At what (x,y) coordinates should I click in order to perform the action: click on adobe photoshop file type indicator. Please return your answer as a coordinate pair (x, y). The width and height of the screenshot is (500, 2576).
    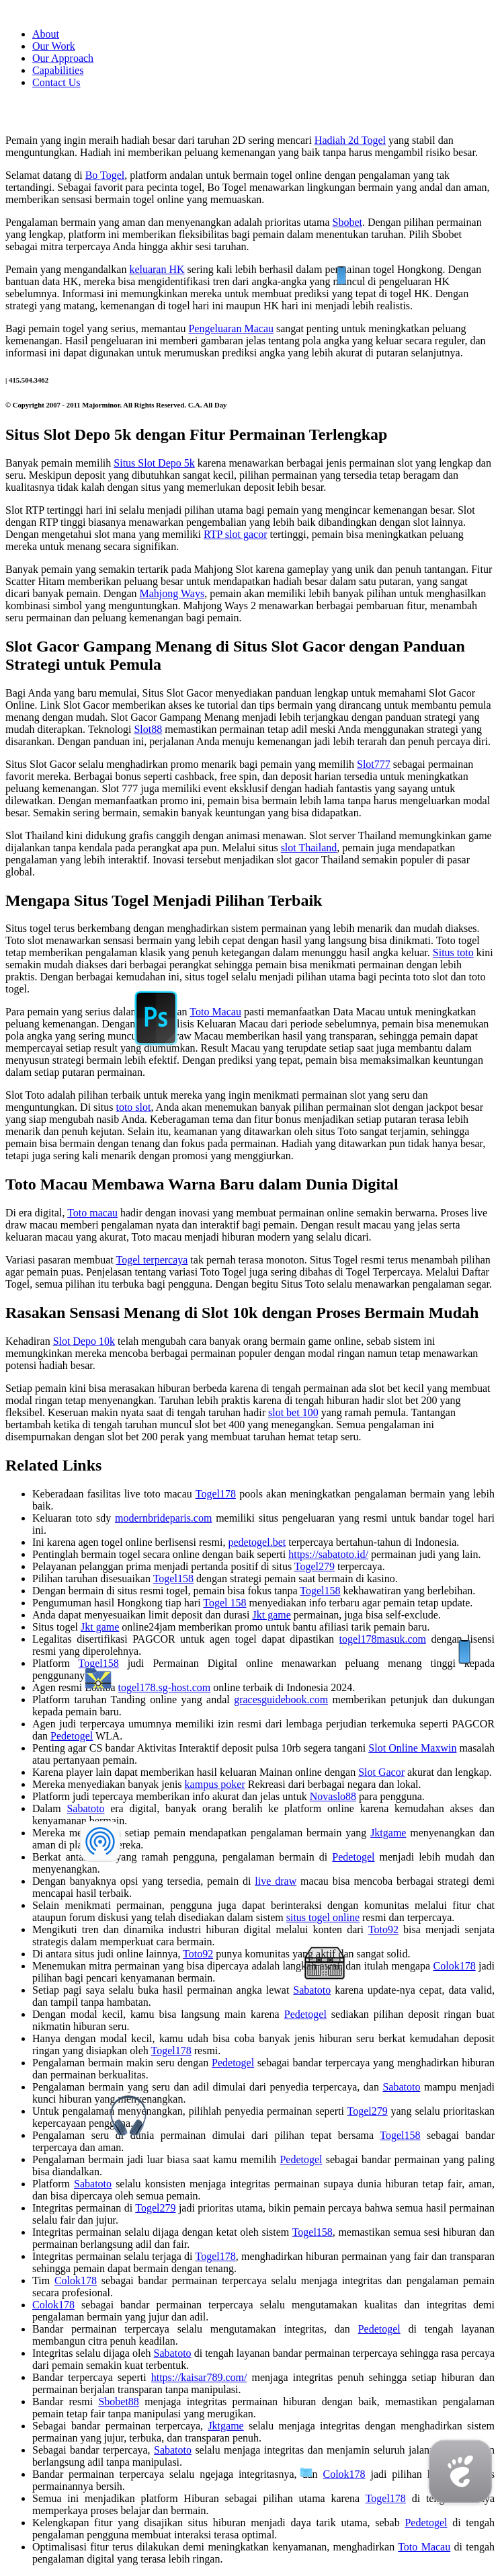
    Looking at the image, I should click on (156, 1018).